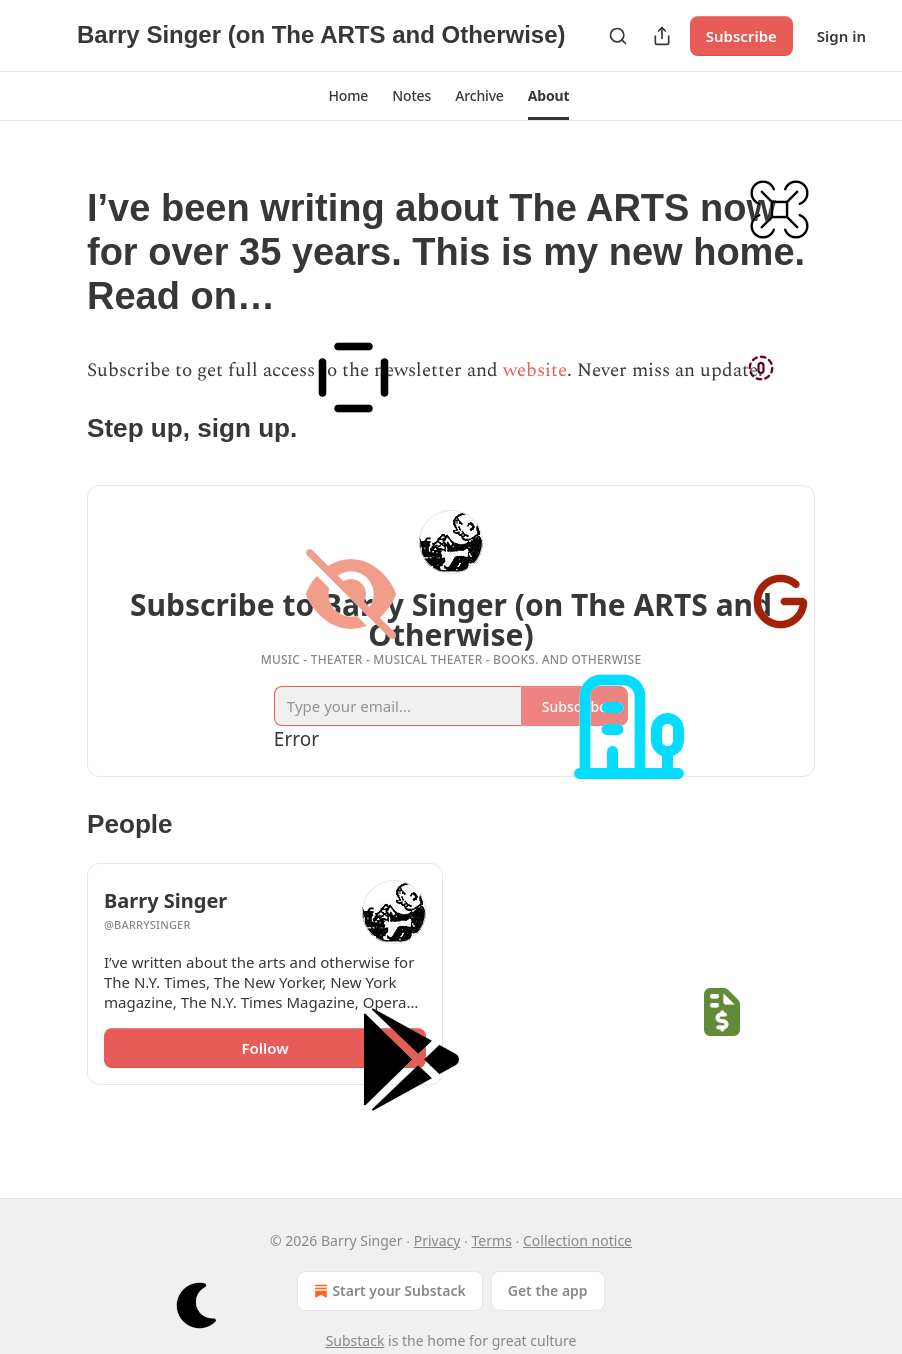  I want to click on indicates items starting with the letter G, so click(780, 601).